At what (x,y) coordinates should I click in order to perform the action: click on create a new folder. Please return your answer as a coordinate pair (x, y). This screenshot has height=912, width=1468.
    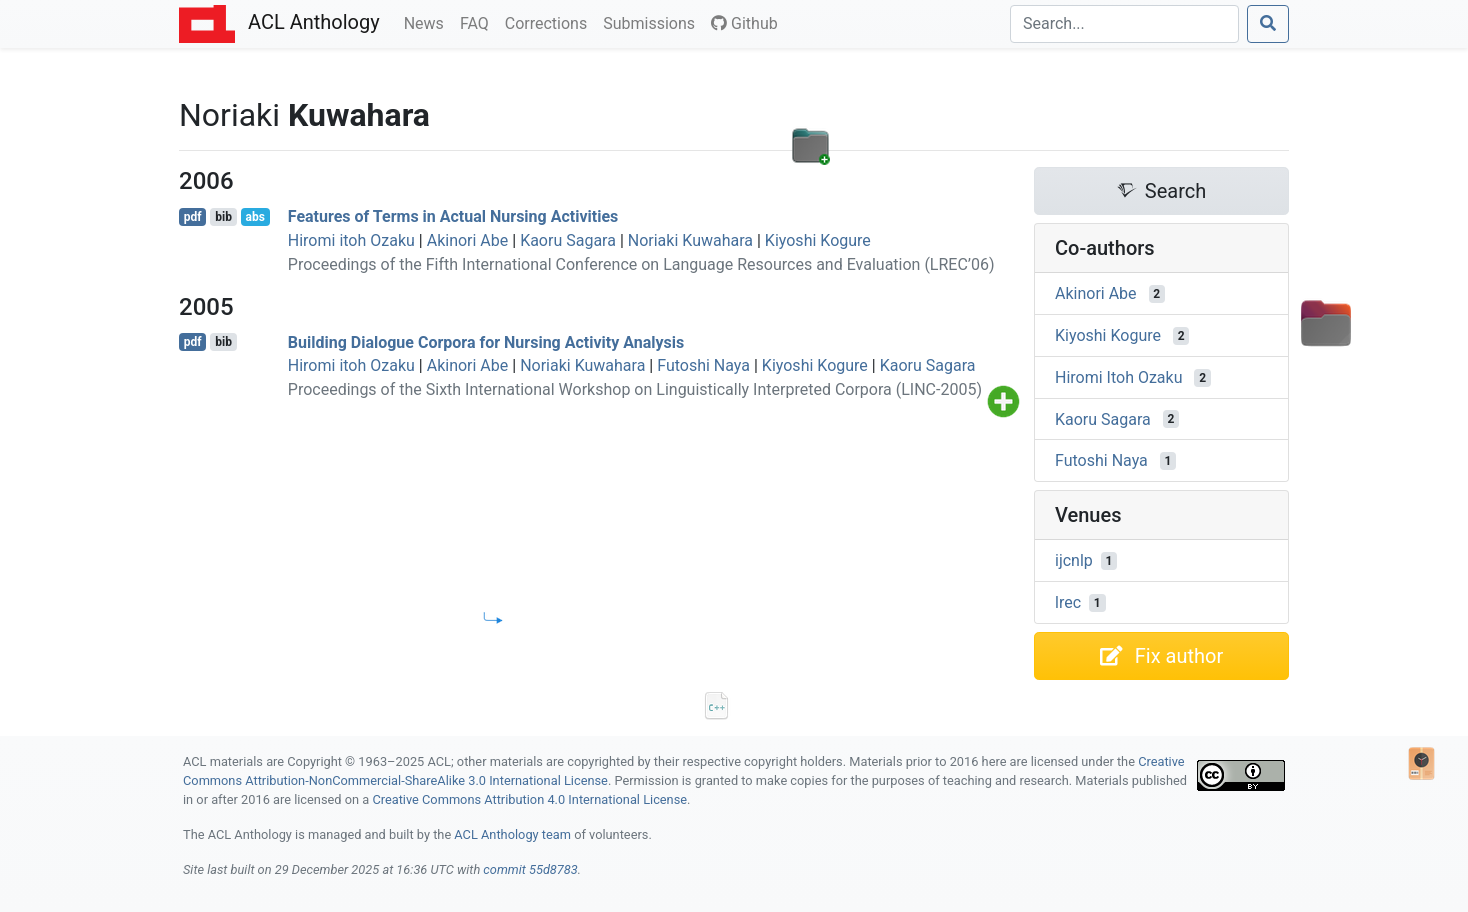
    Looking at the image, I should click on (810, 145).